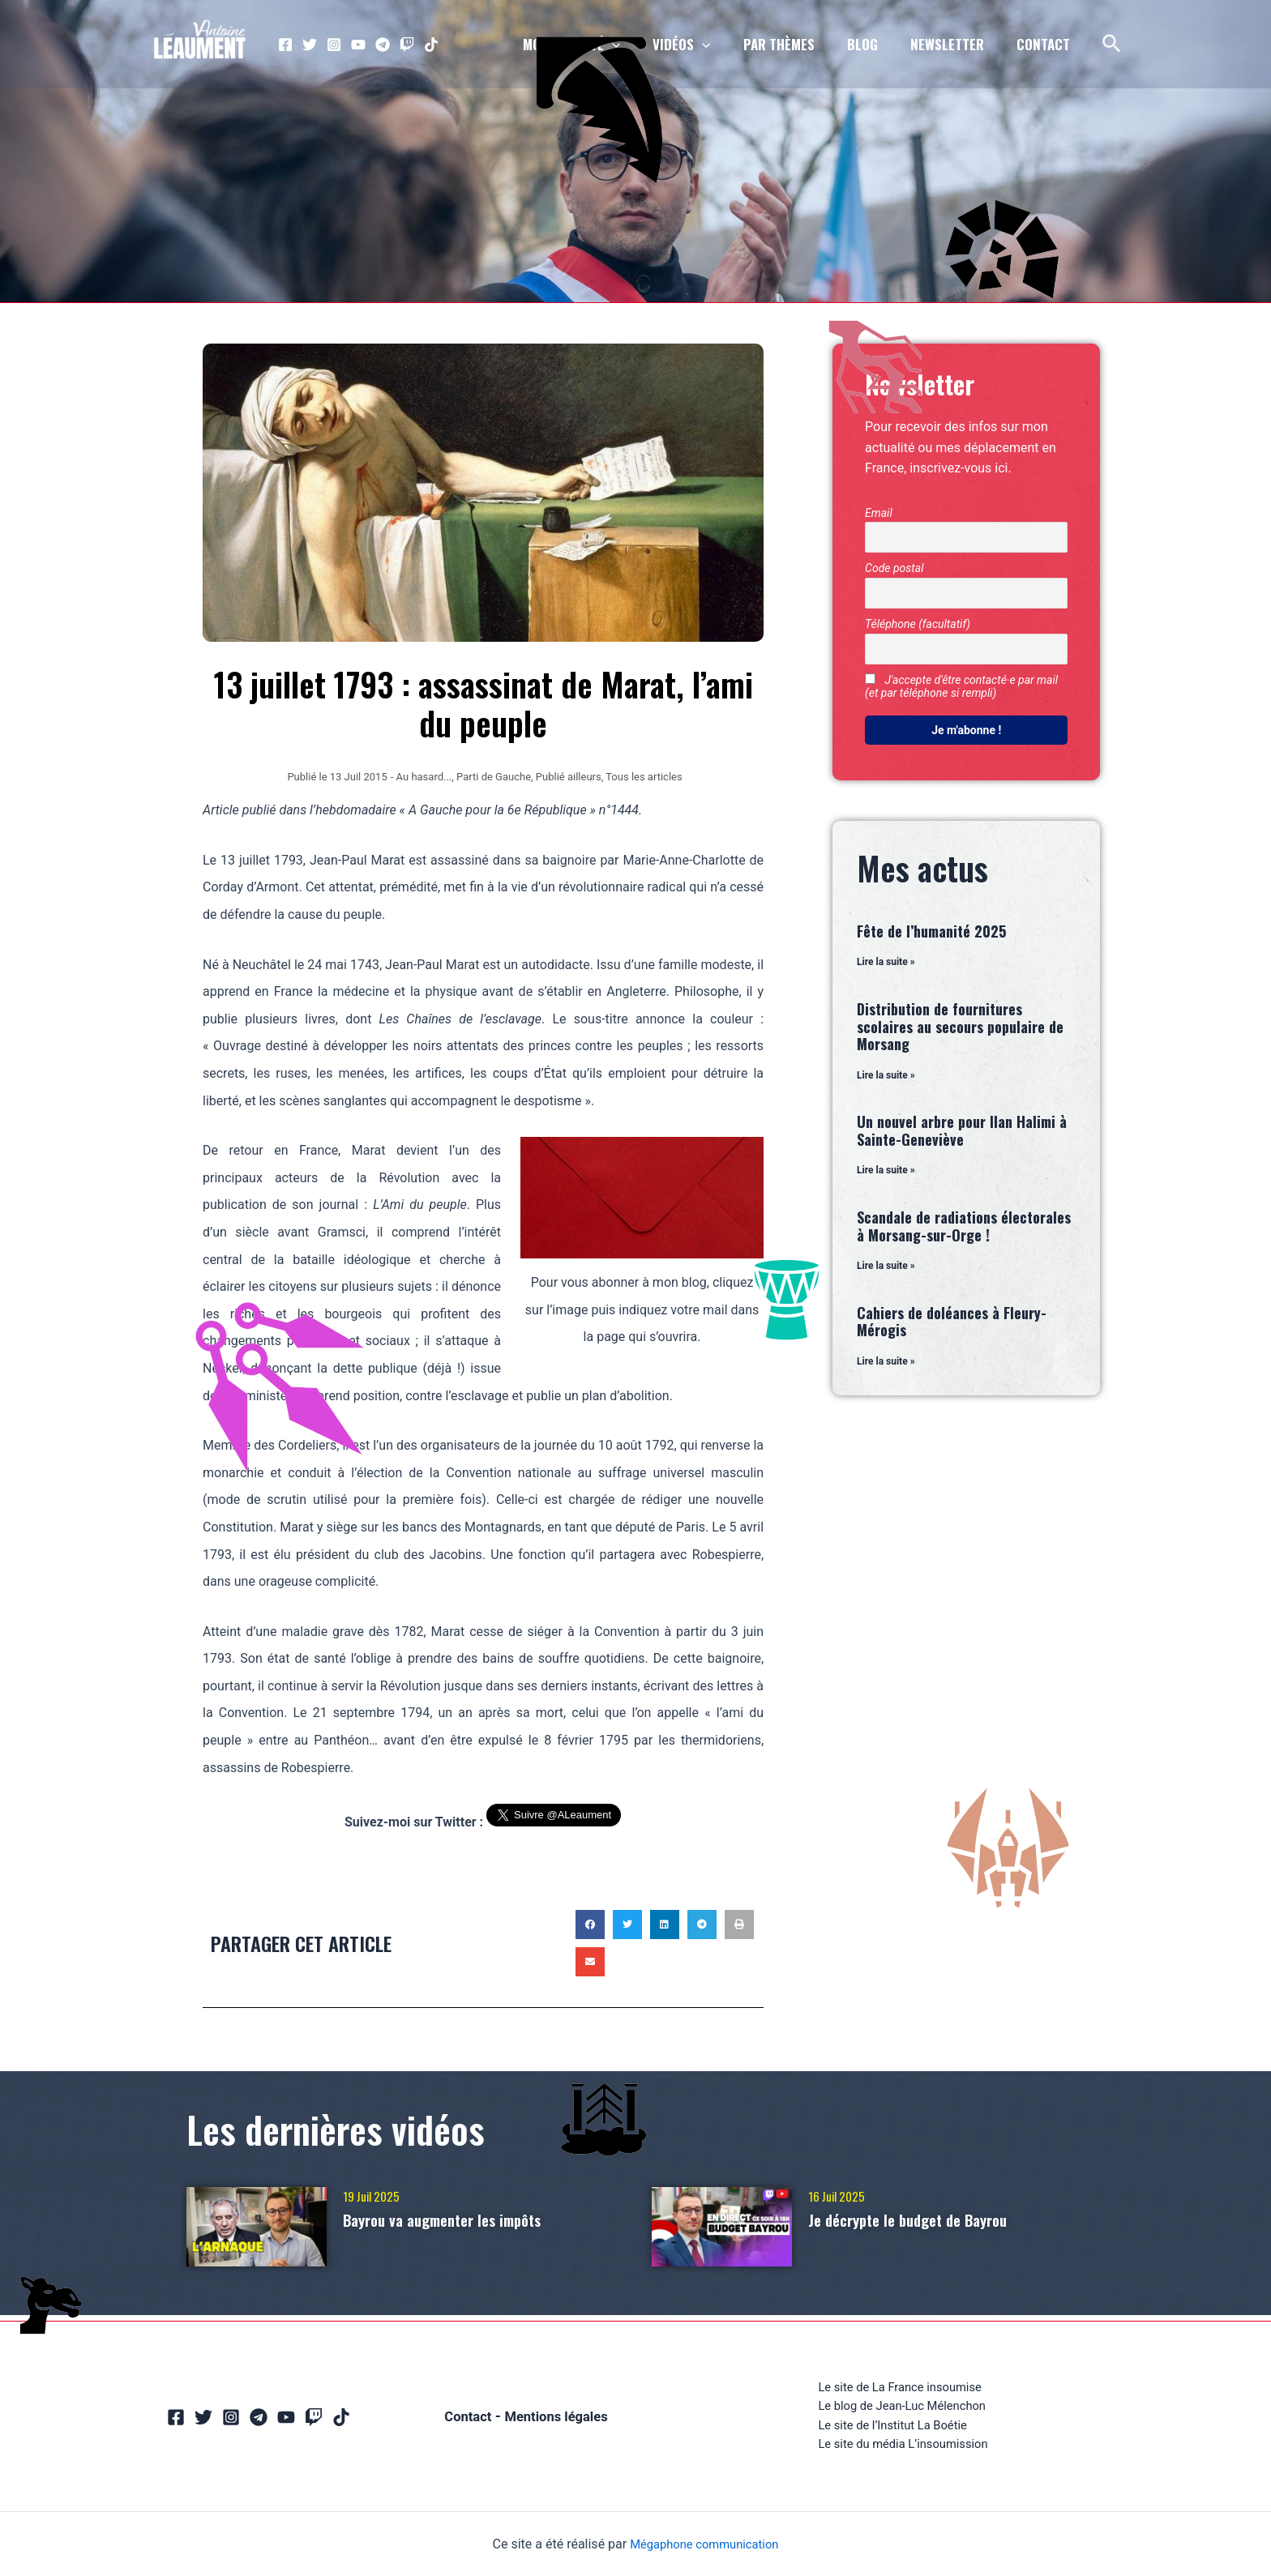 This screenshot has width=1271, height=2576. Describe the element at coordinates (51, 2303) in the screenshot. I see `camel-related game content or desert theme` at that location.